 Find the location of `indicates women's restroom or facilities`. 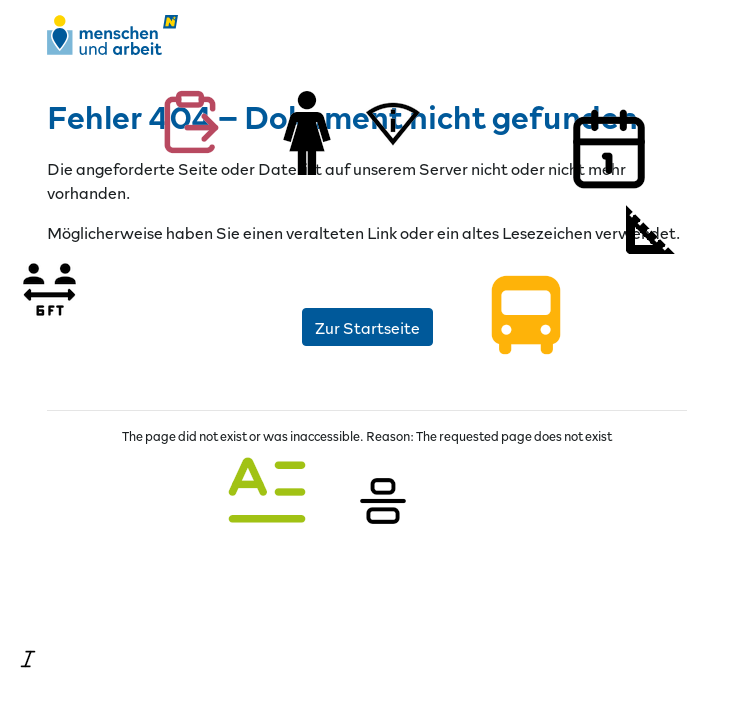

indicates women's restroom or facilities is located at coordinates (307, 133).